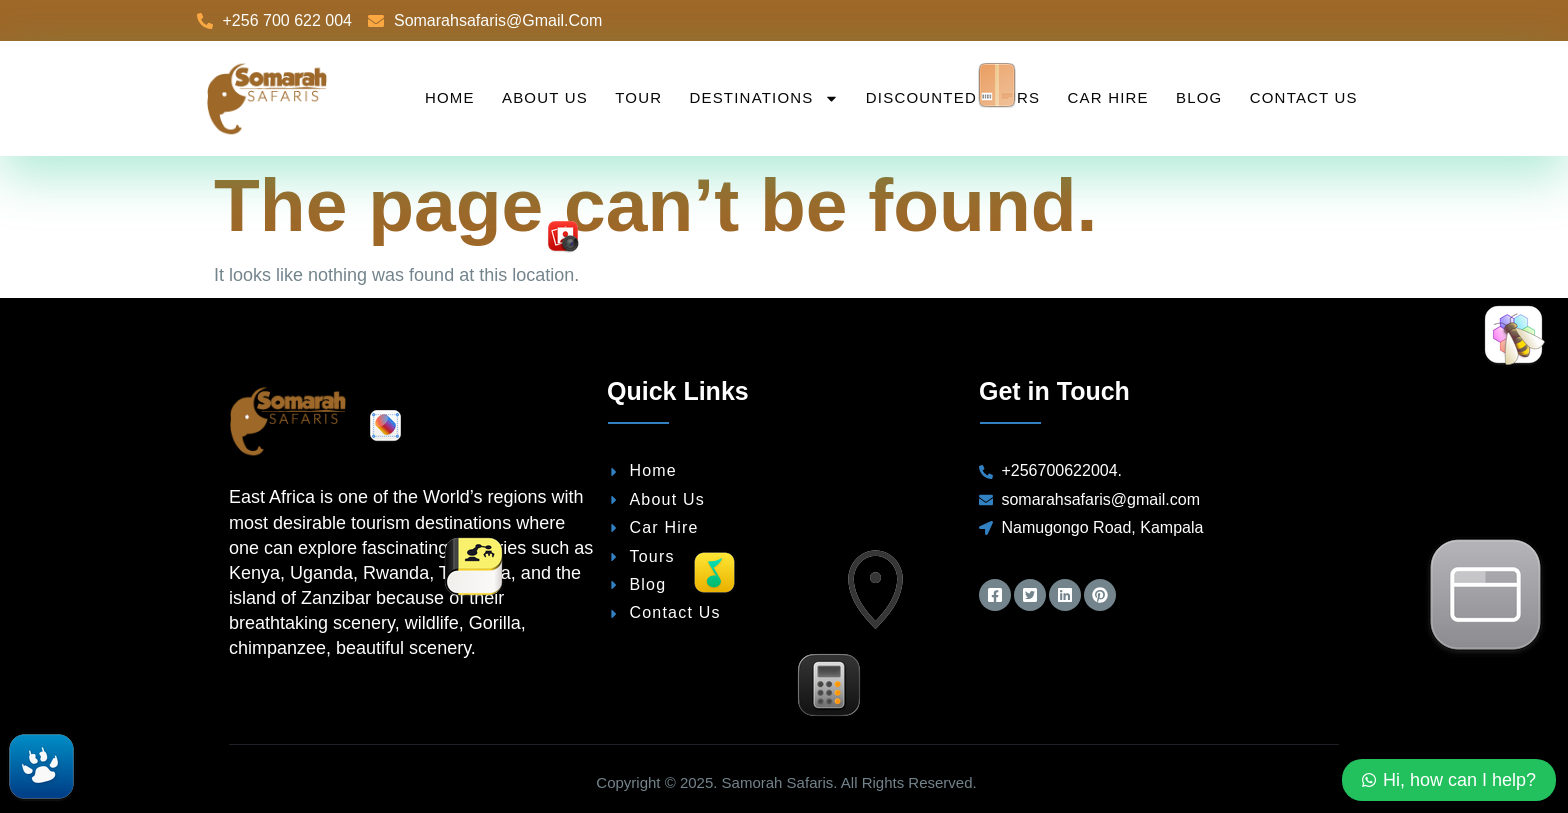 This screenshot has width=1568, height=813. Describe the element at coordinates (829, 685) in the screenshot. I see `open the calculator app` at that location.